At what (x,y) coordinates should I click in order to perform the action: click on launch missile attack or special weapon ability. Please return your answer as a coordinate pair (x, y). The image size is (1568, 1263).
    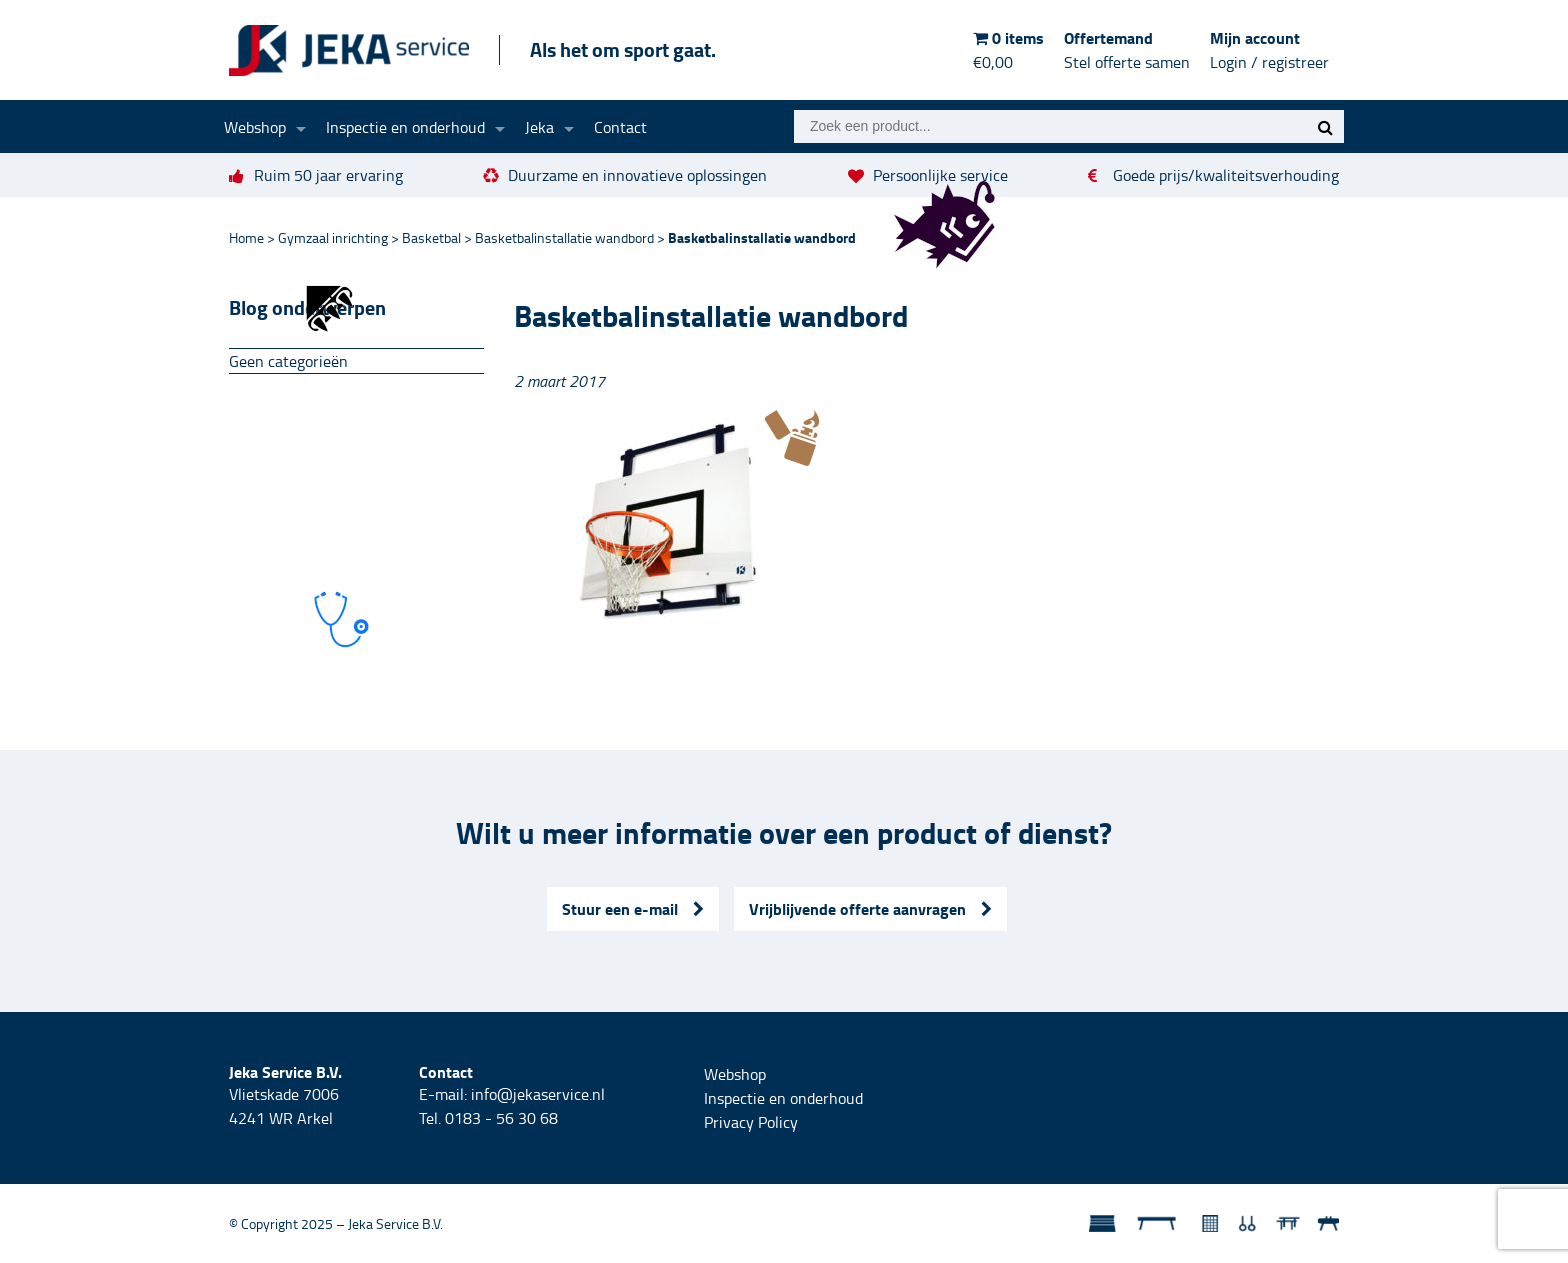
    Looking at the image, I should click on (330, 309).